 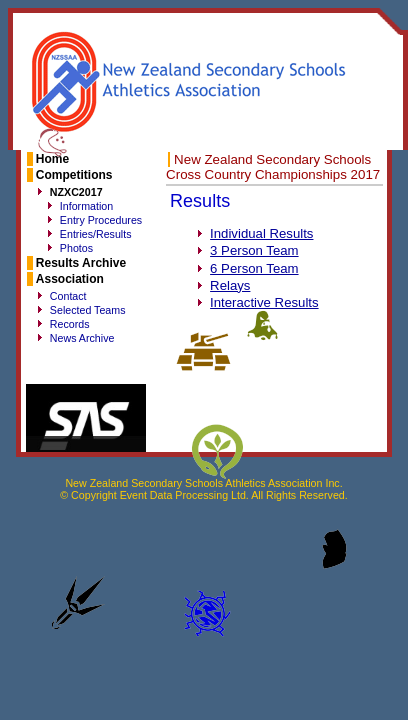 I want to click on select tank unit in strategy game, so click(x=203, y=351).